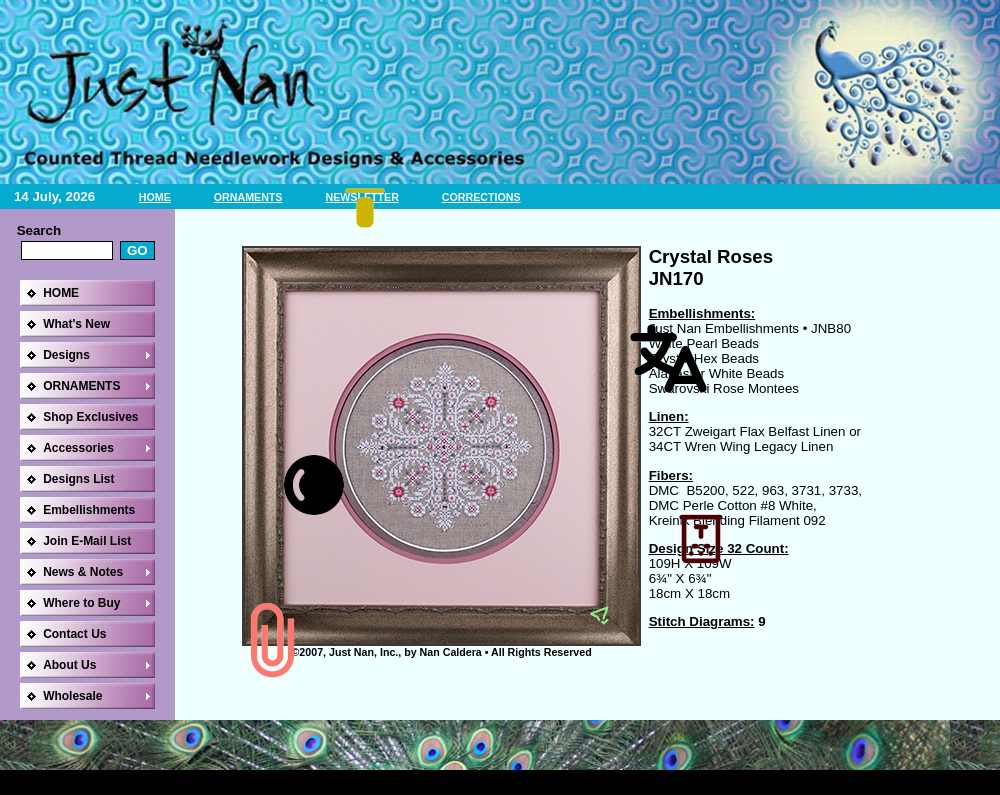  Describe the element at coordinates (272, 640) in the screenshot. I see `attach a file to your message` at that location.